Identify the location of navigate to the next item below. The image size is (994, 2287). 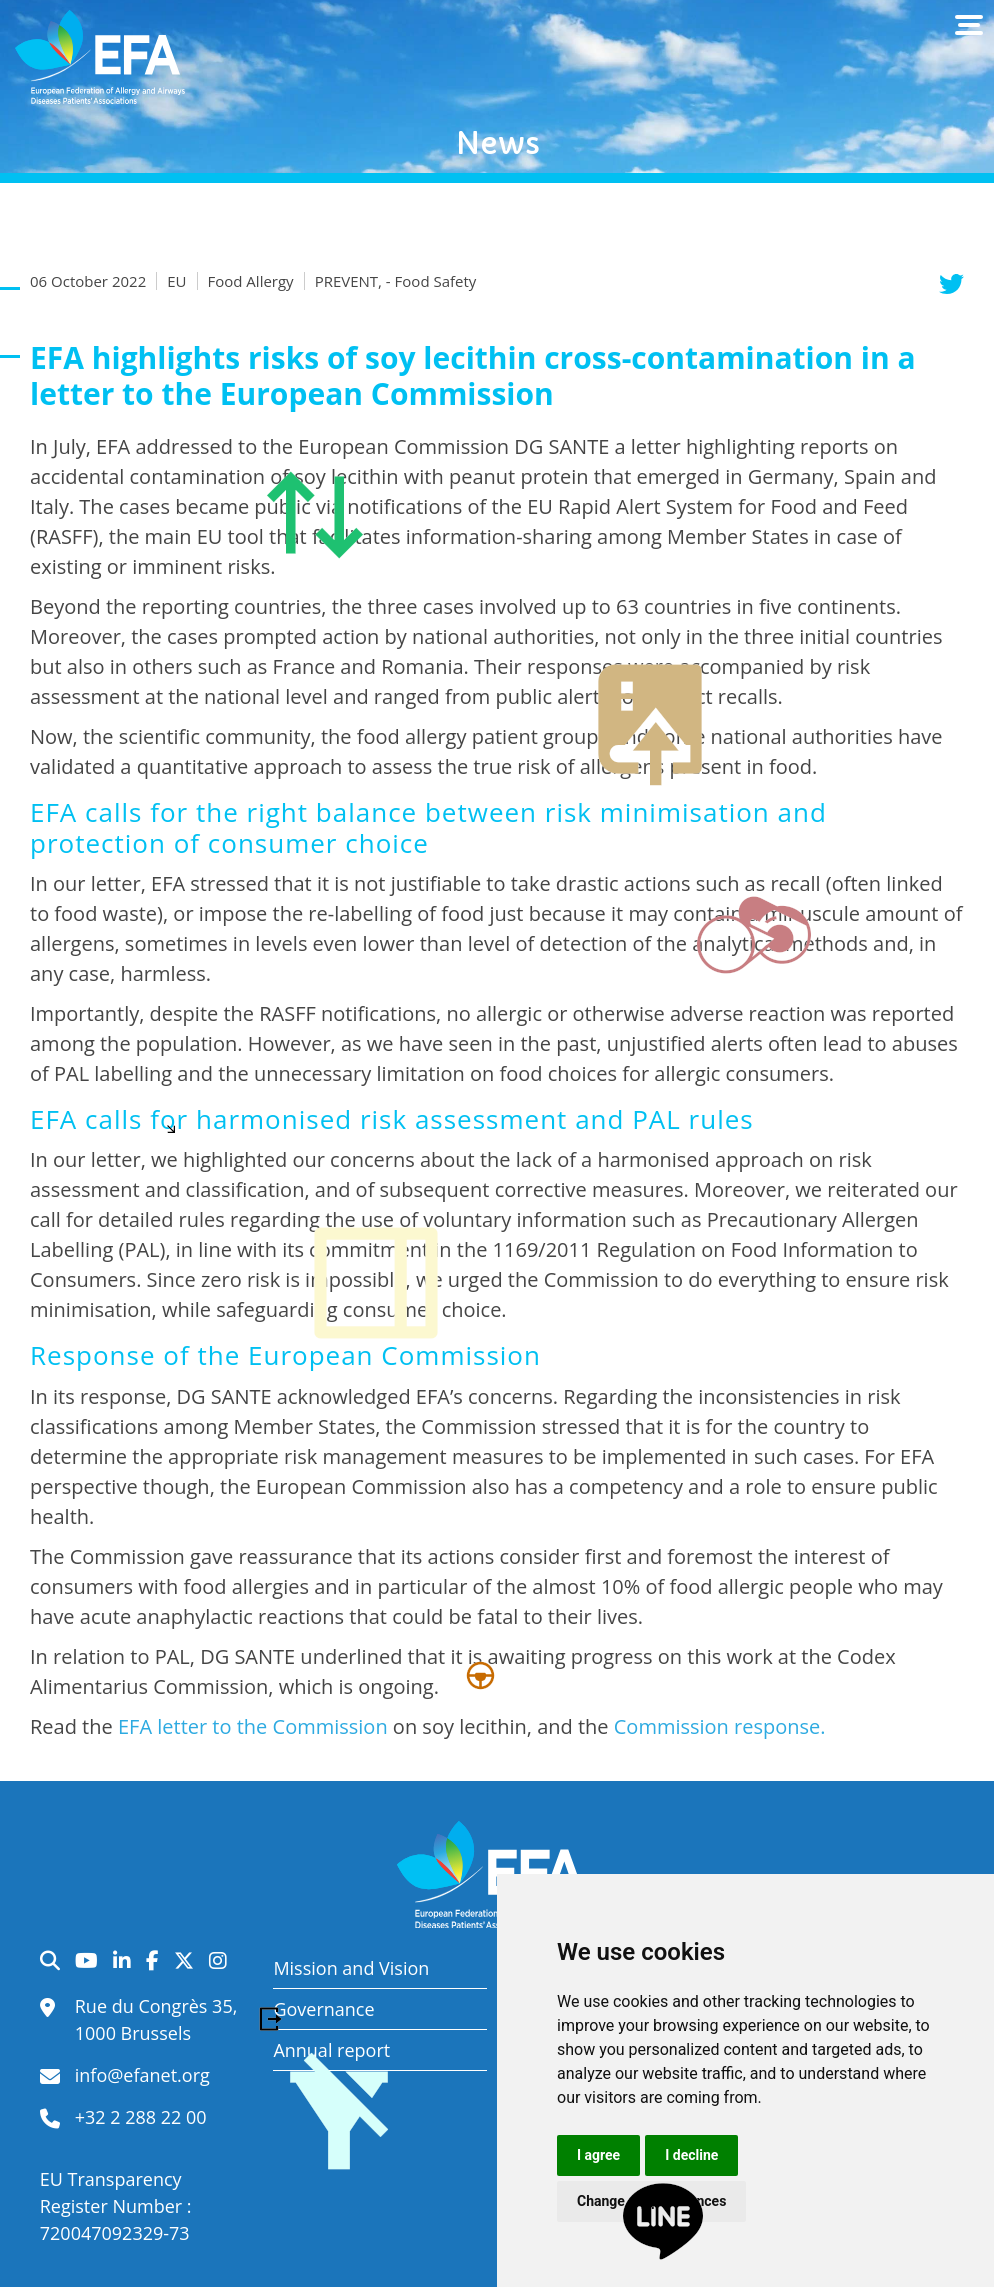
(171, 1129).